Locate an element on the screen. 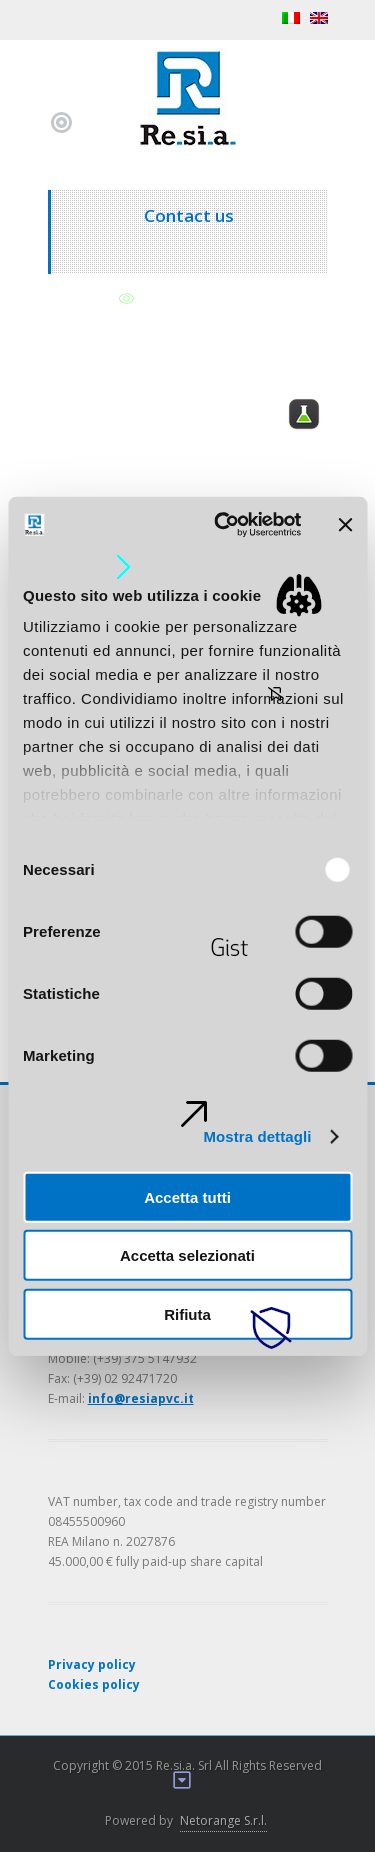 The image size is (375, 1852). view or preview content is located at coordinates (126, 298).